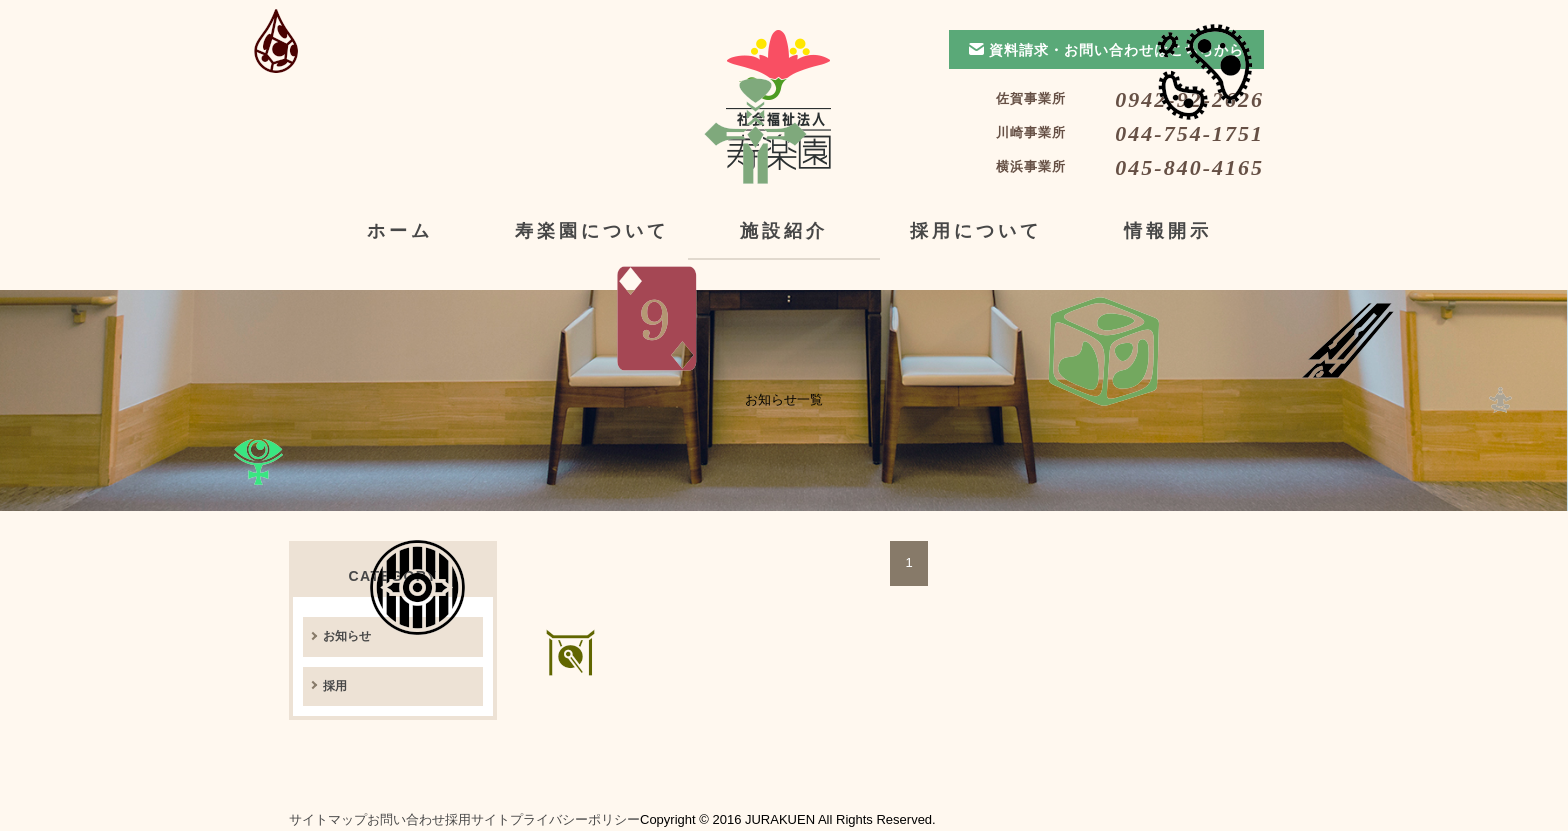  What do you see at coordinates (755, 130) in the screenshot?
I see `select a sword or melee weapon in a game inventory` at bounding box center [755, 130].